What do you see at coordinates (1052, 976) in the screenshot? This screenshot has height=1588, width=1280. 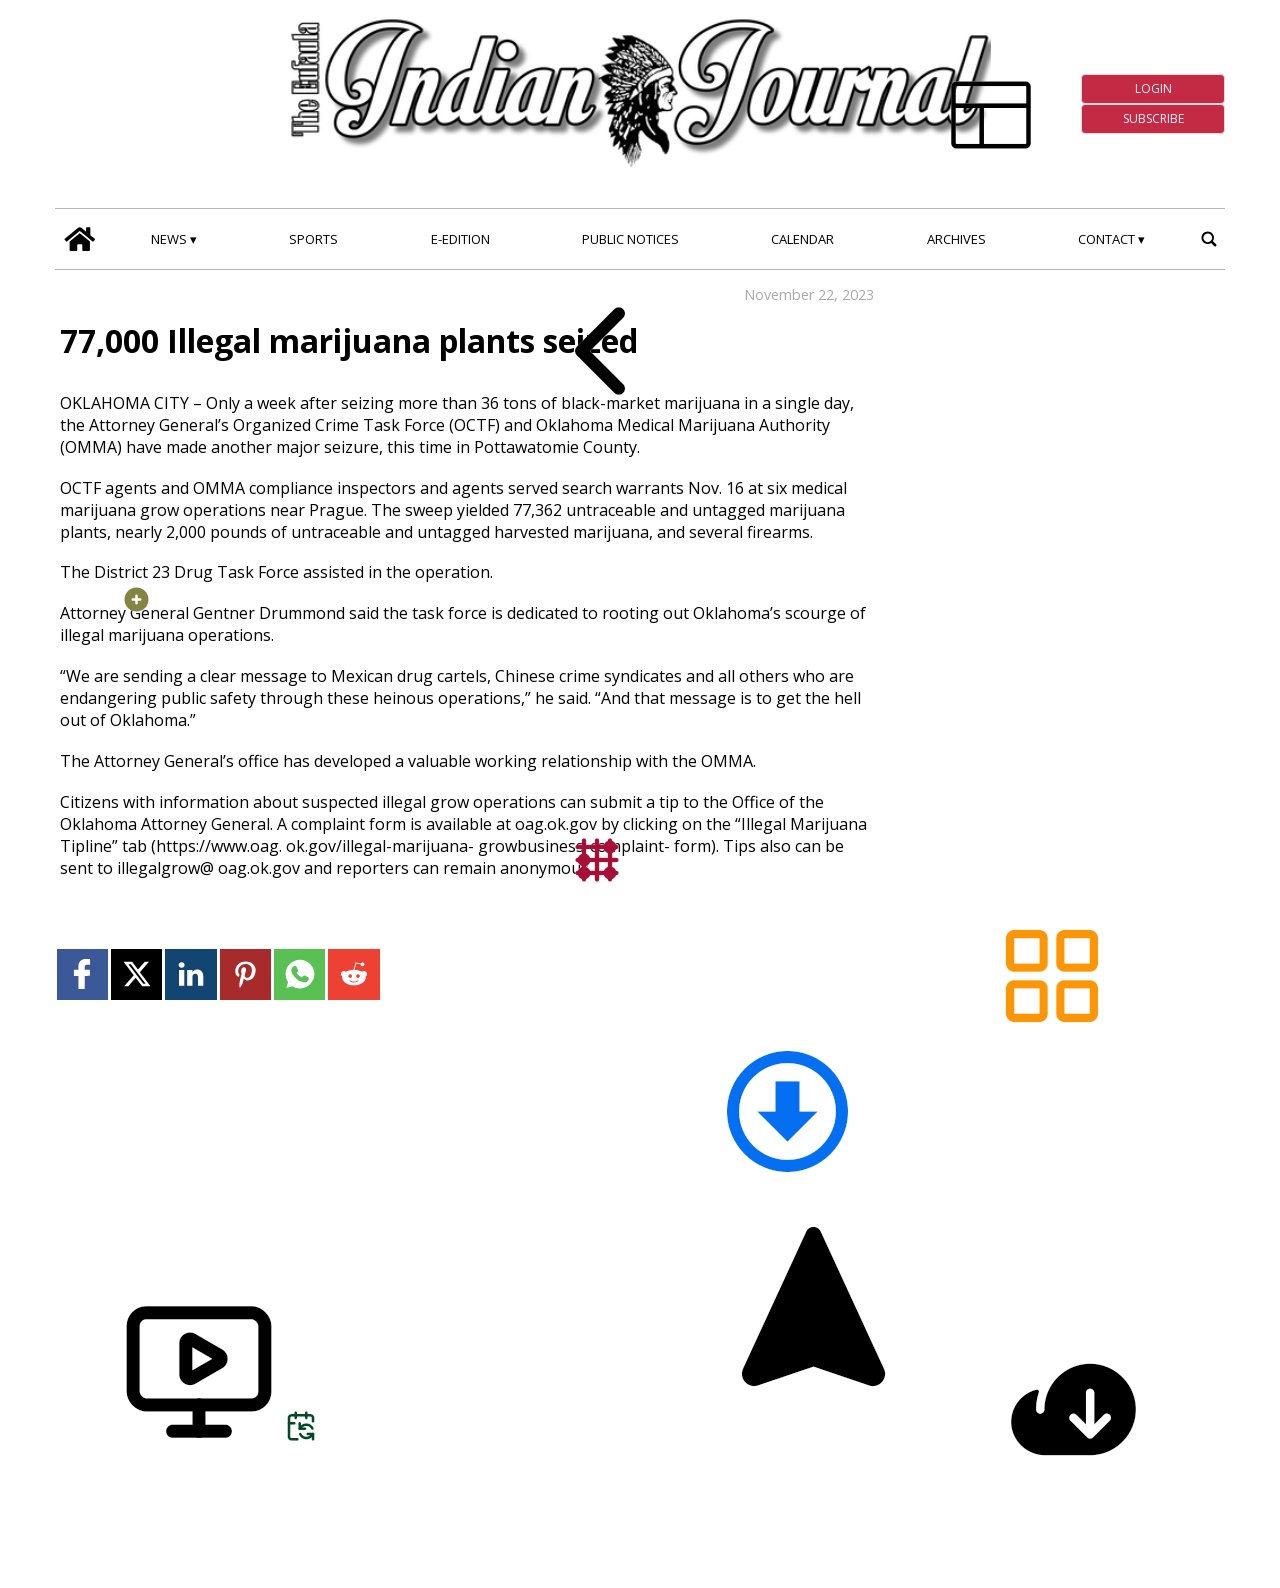 I see `view all apps or menu grid` at bounding box center [1052, 976].